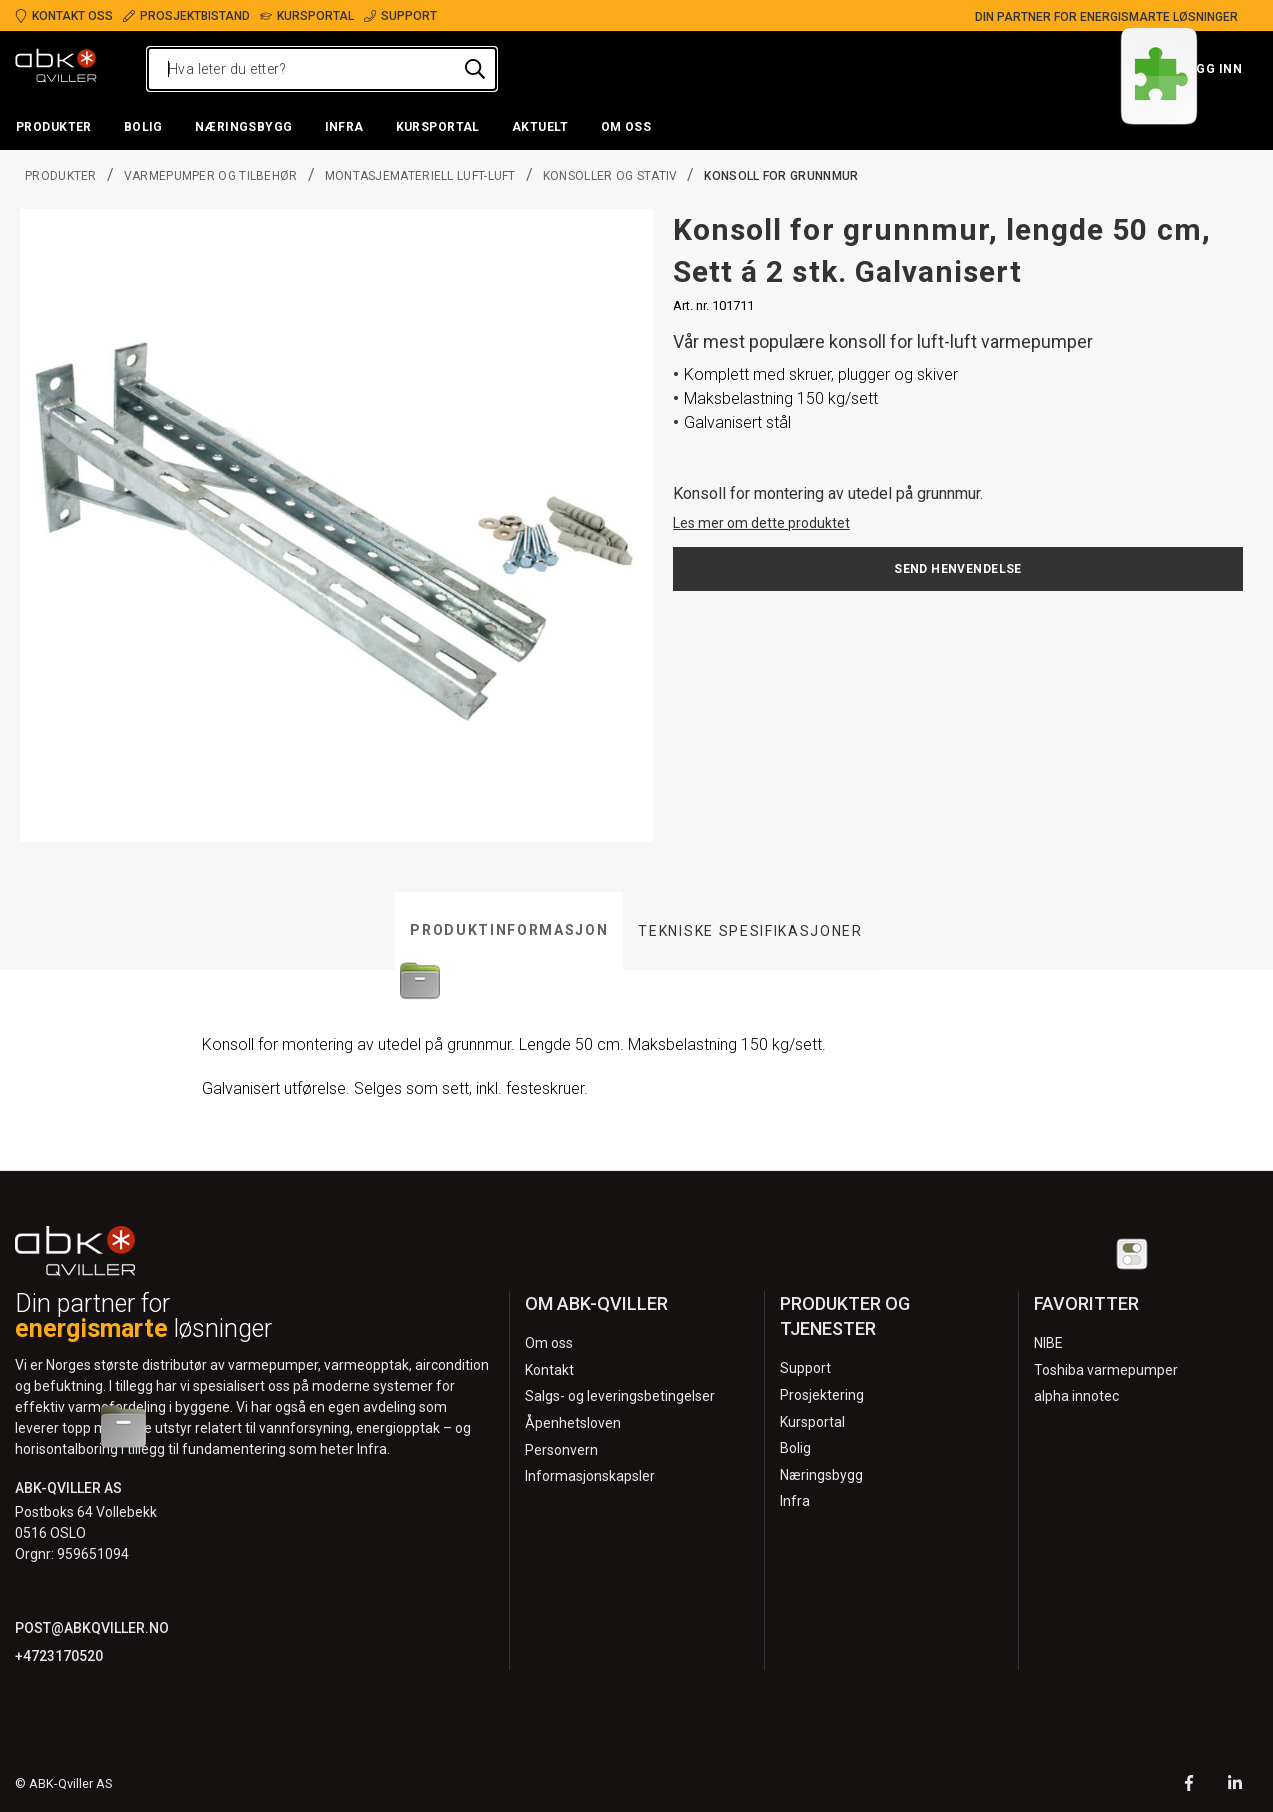 The width and height of the screenshot is (1273, 1812). Describe the element at coordinates (1132, 1254) in the screenshot. I see `open gnome tweaks settings` at that location.